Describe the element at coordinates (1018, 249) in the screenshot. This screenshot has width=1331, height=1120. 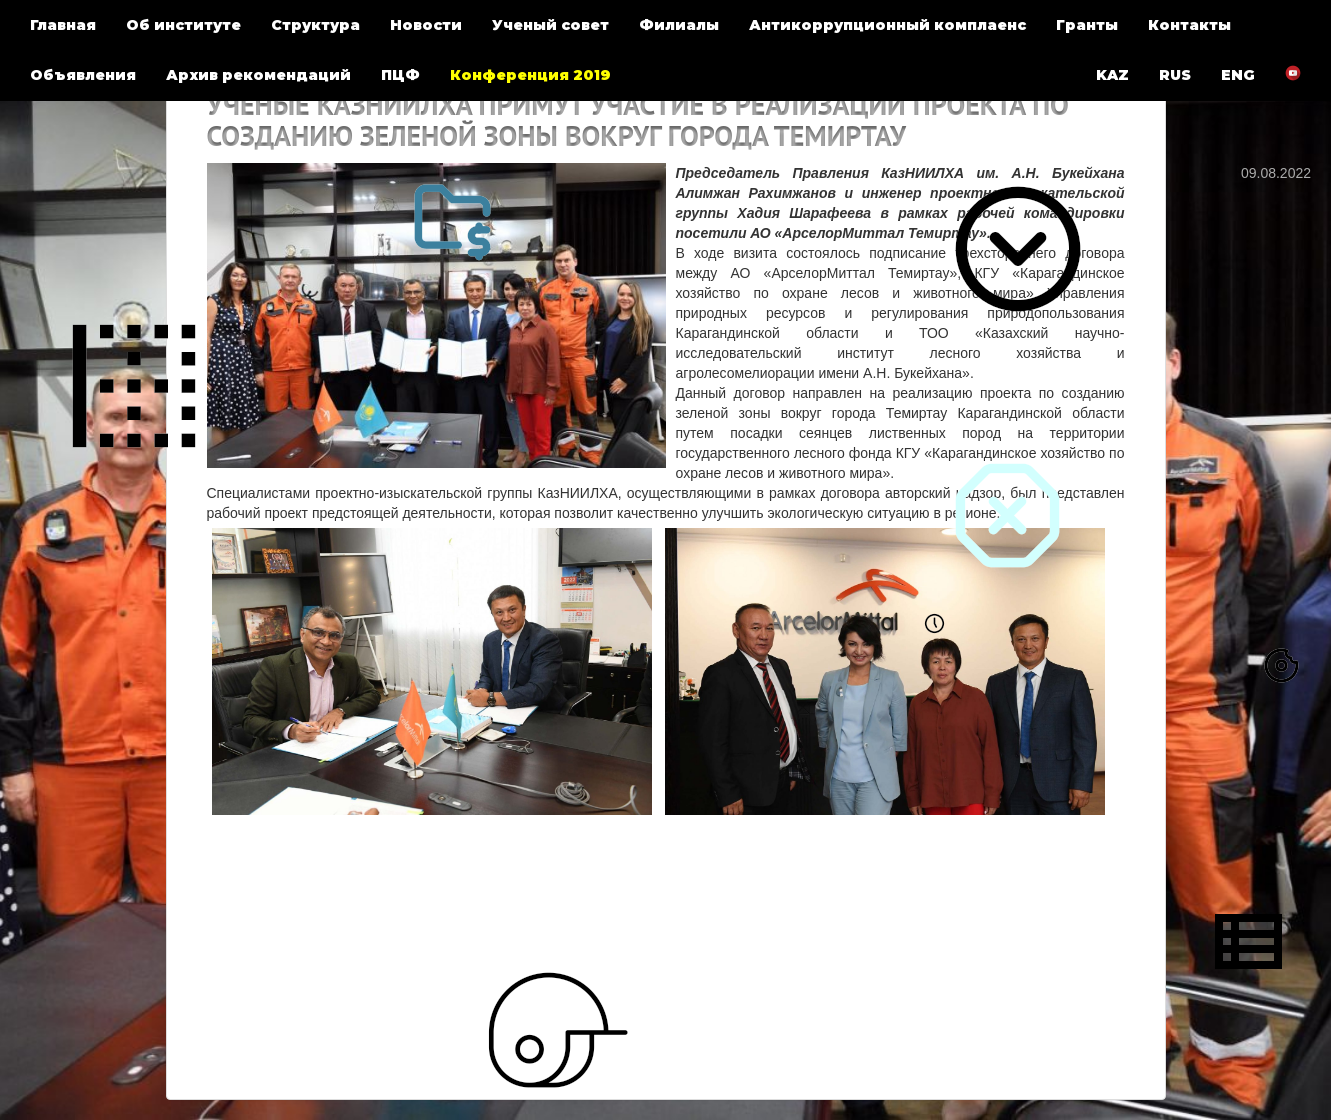
I see `expand to show more content` at that location.